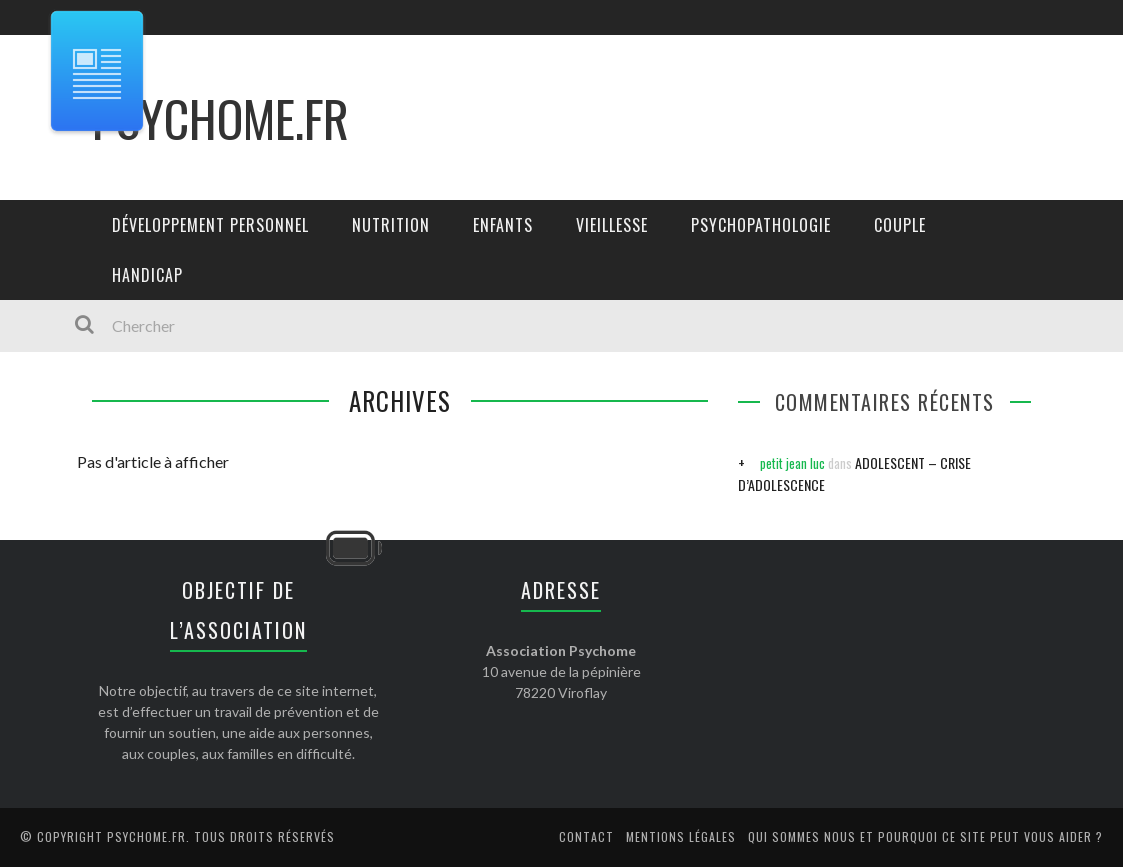  I want to click on microsoft word template file, so click(97, 73).